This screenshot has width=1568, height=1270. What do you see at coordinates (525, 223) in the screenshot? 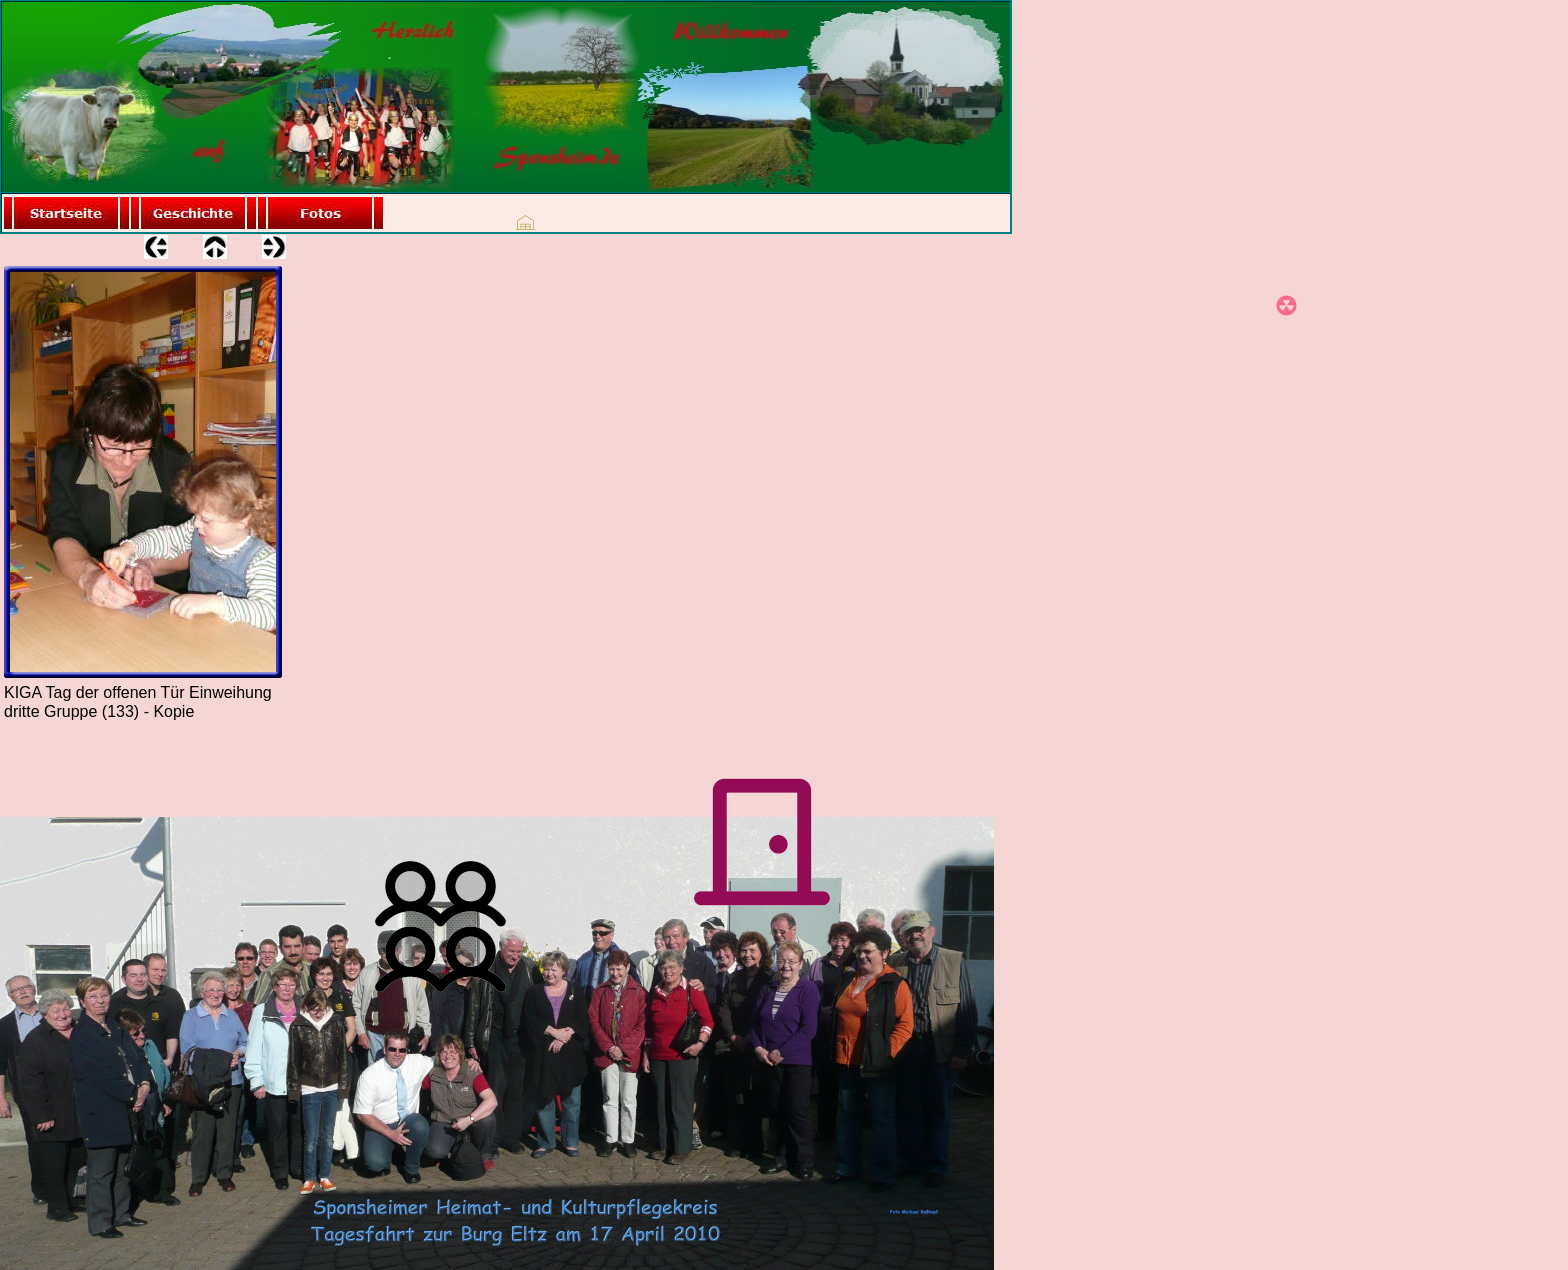
I see `access garage or parking controls` at bounding box center [525, 223].